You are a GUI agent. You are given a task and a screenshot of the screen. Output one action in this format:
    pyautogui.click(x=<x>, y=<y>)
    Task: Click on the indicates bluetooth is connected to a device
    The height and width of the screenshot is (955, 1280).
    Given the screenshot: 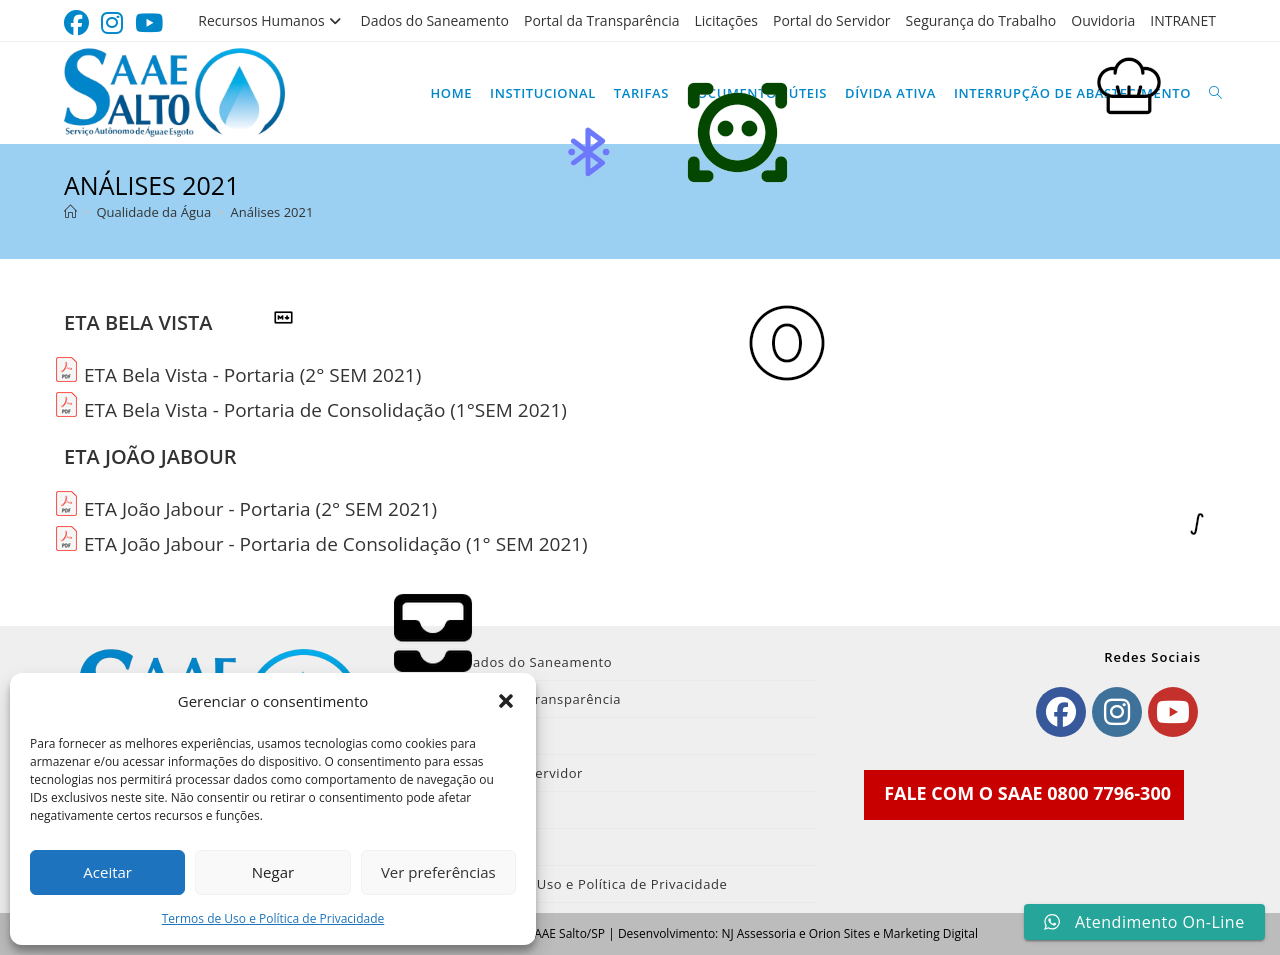 What is the action you would take?
    pyautogui.click(x=588, y=152)
    